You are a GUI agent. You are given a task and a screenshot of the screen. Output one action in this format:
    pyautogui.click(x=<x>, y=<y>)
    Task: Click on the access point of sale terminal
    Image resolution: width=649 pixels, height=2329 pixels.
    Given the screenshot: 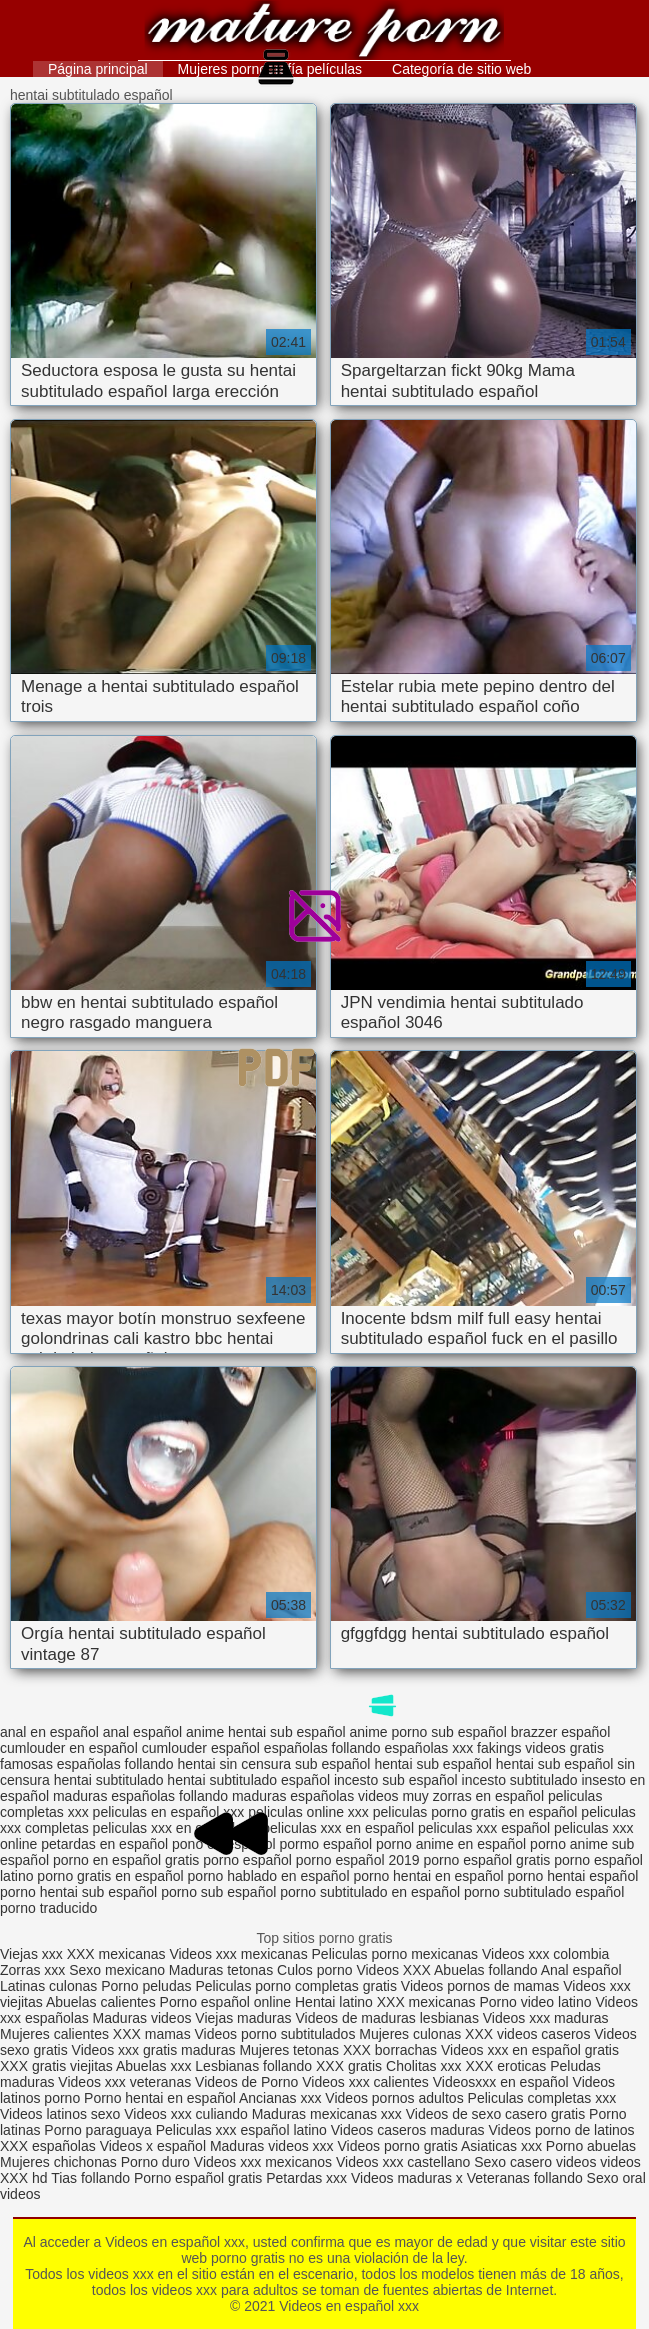 What is the action you would take?
    pyautogui.click(x=276, y=67)
    